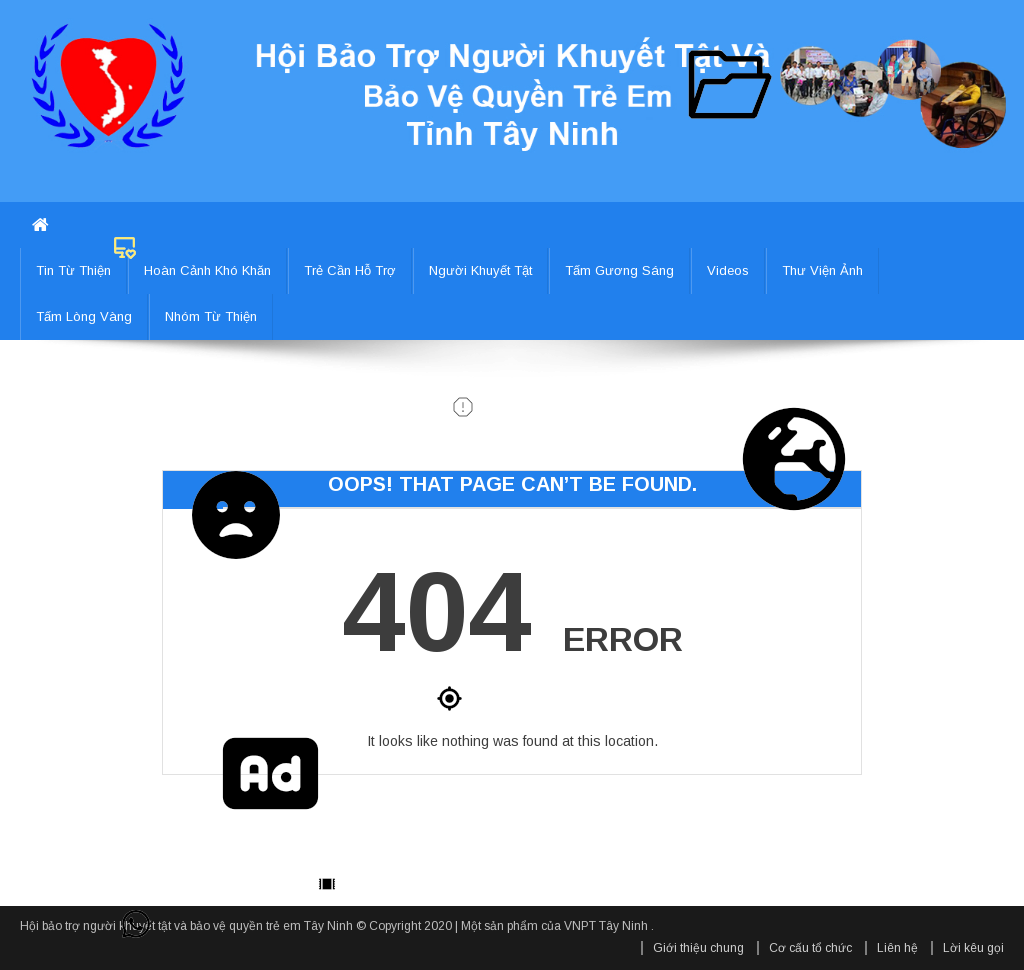 The image size is (1024, 970). I want to click on an open folder in the file explorer, so click(728, 84).